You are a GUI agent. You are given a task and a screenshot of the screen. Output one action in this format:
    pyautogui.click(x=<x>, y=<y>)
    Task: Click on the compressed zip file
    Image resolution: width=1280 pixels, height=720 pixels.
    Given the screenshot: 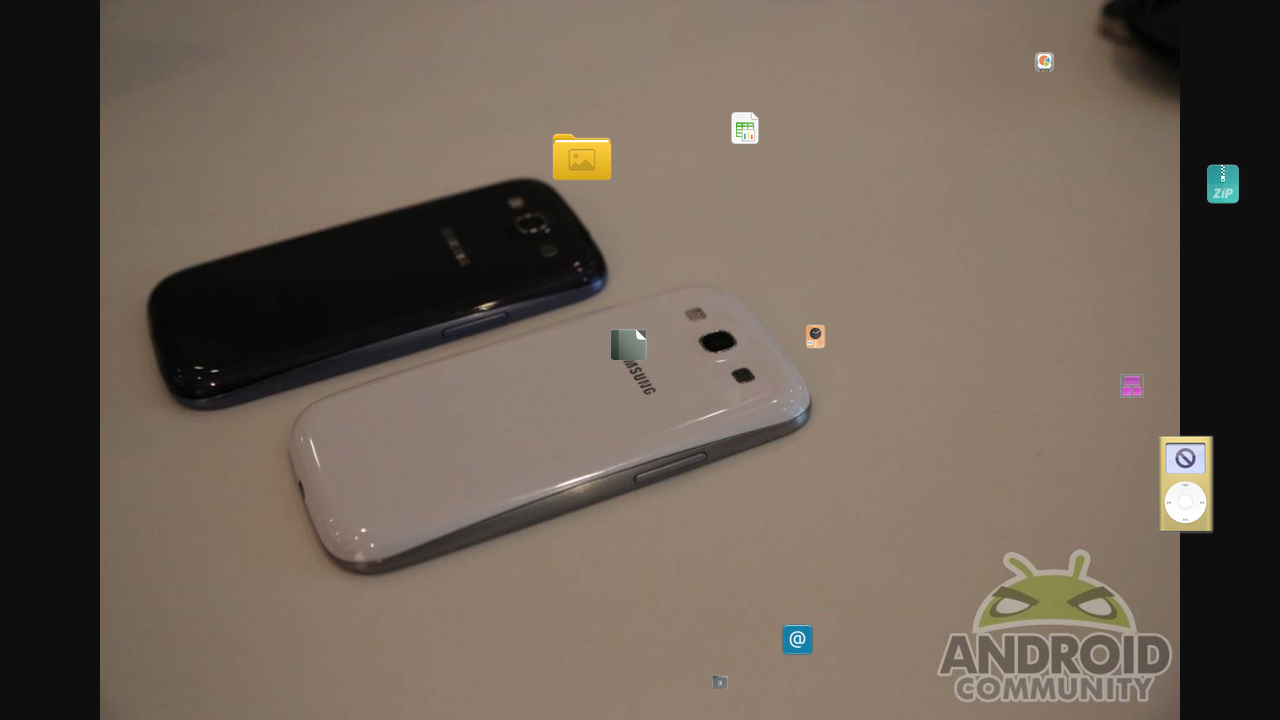 What is the action you would take?
    pyautogui.click(x=1223, y=184)
    